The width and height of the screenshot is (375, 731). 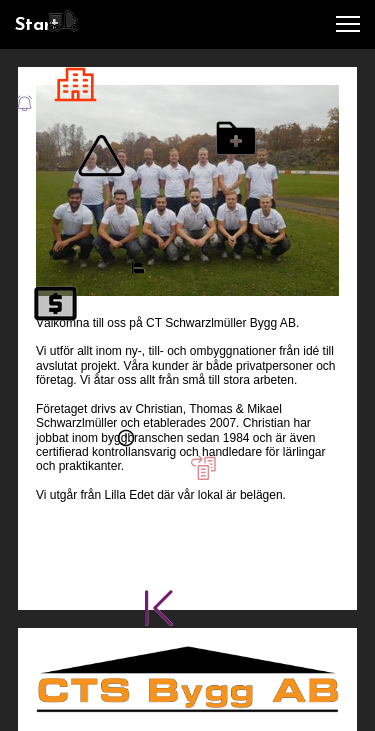 What do you see at coordinates (75, 84) in the screenshot?
I see `view apartment or residential listings` at bounding box center [75, 84].